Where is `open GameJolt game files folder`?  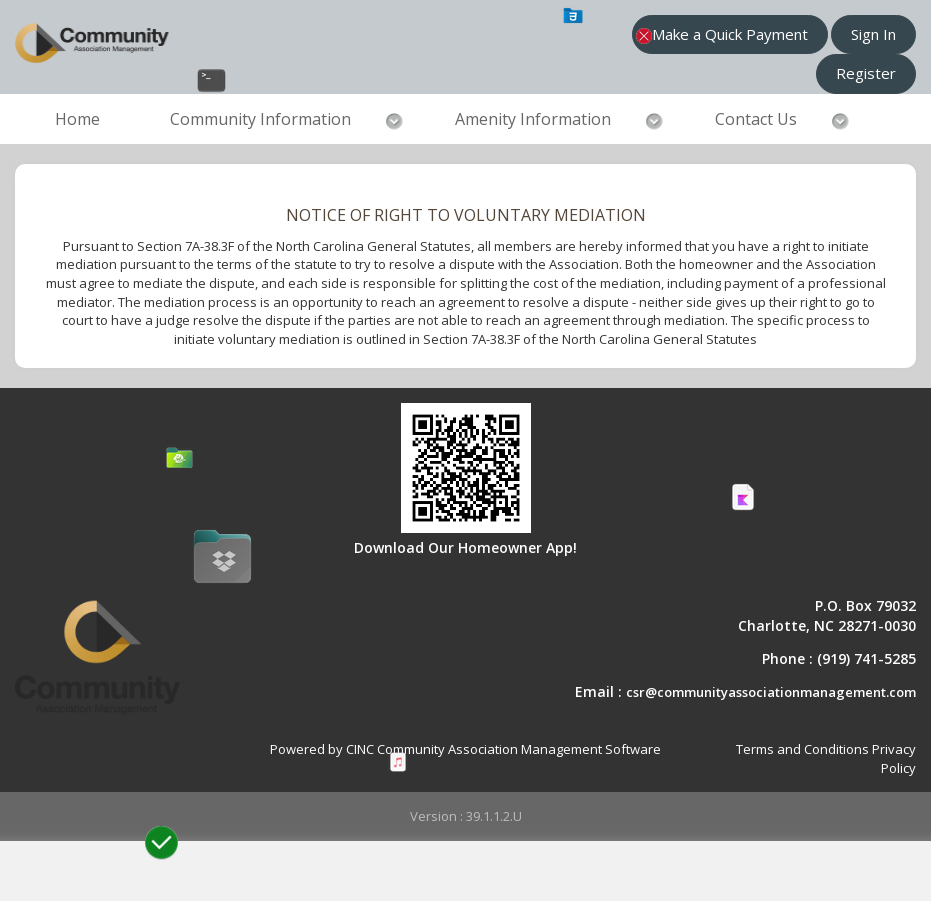
open GameJolt game files folder is located at coordinates (179, 458).